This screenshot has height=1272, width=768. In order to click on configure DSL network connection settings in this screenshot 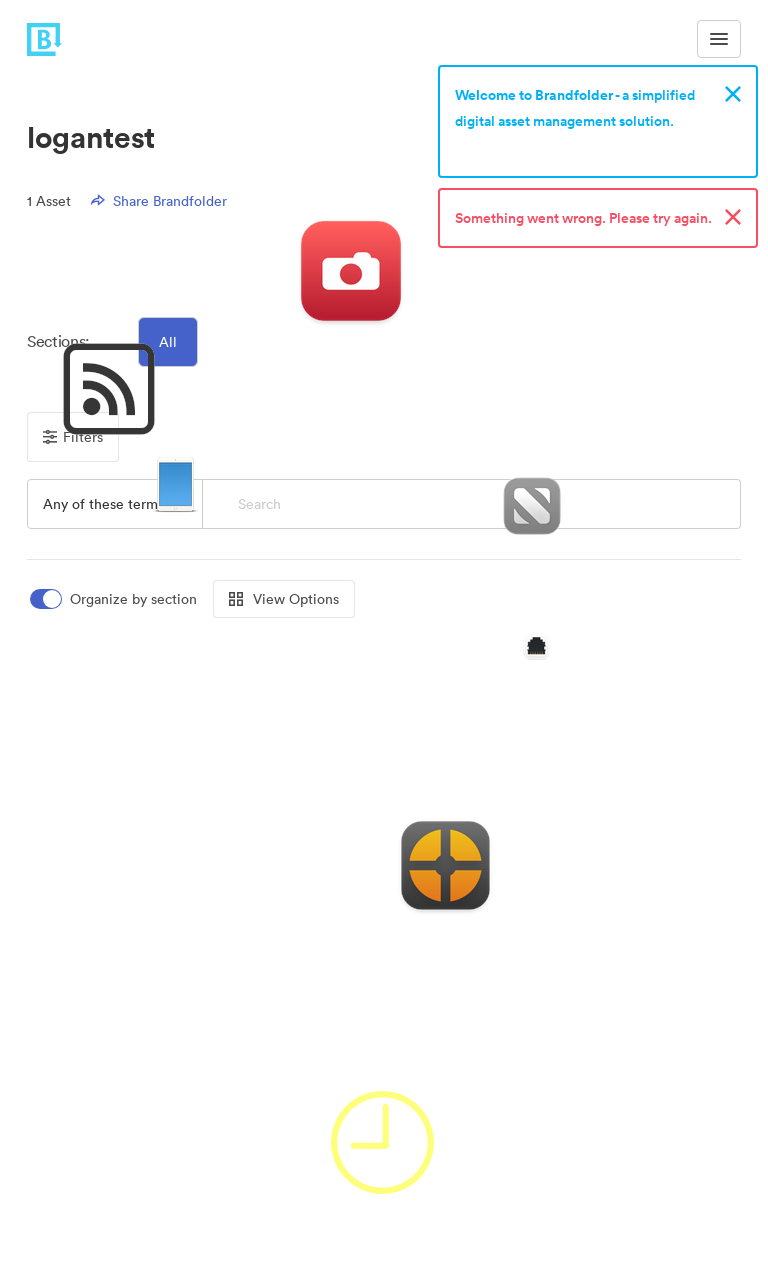, I will do `click(536, 646)`.